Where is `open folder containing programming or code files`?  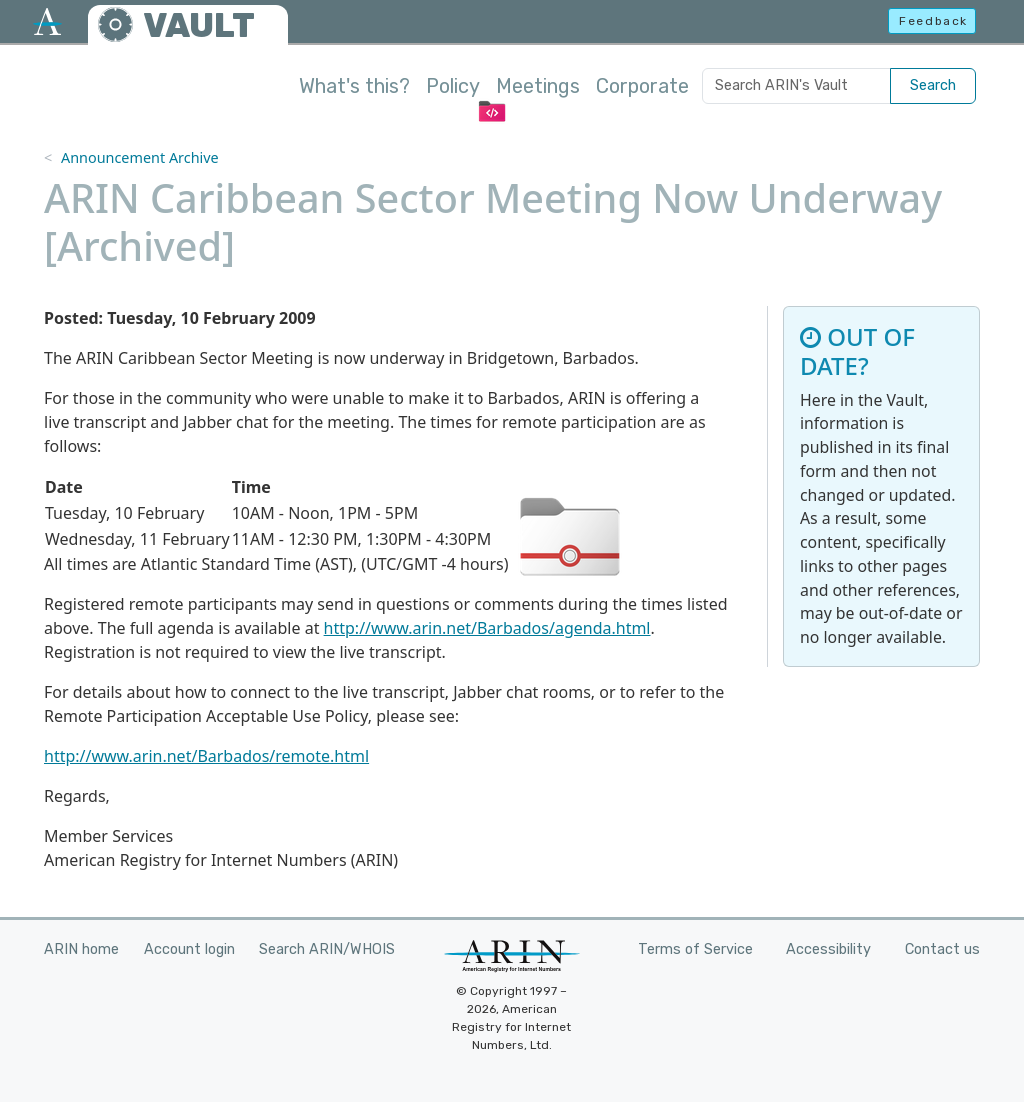
open folder containing programming or code files is located at coordinates (492, 112).